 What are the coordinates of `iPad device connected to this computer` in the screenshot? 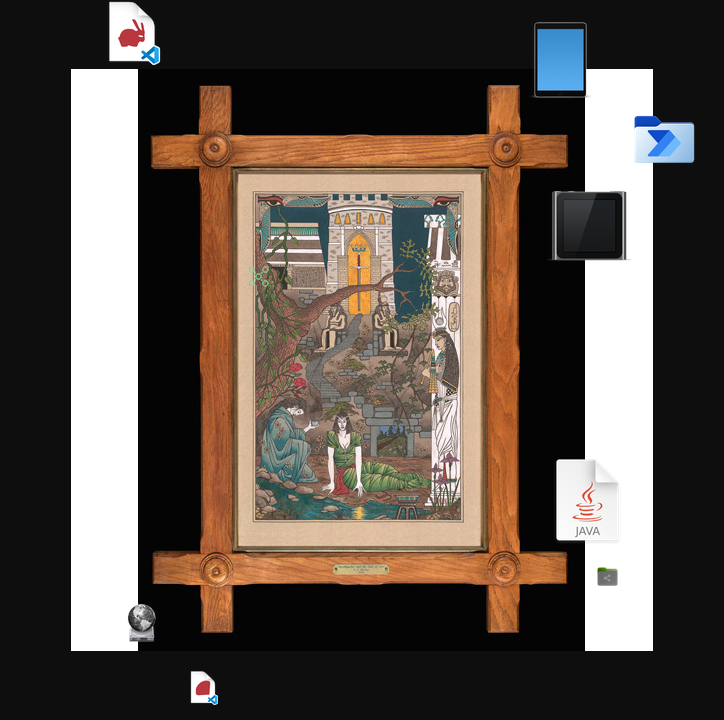 It's located at (560, 60).